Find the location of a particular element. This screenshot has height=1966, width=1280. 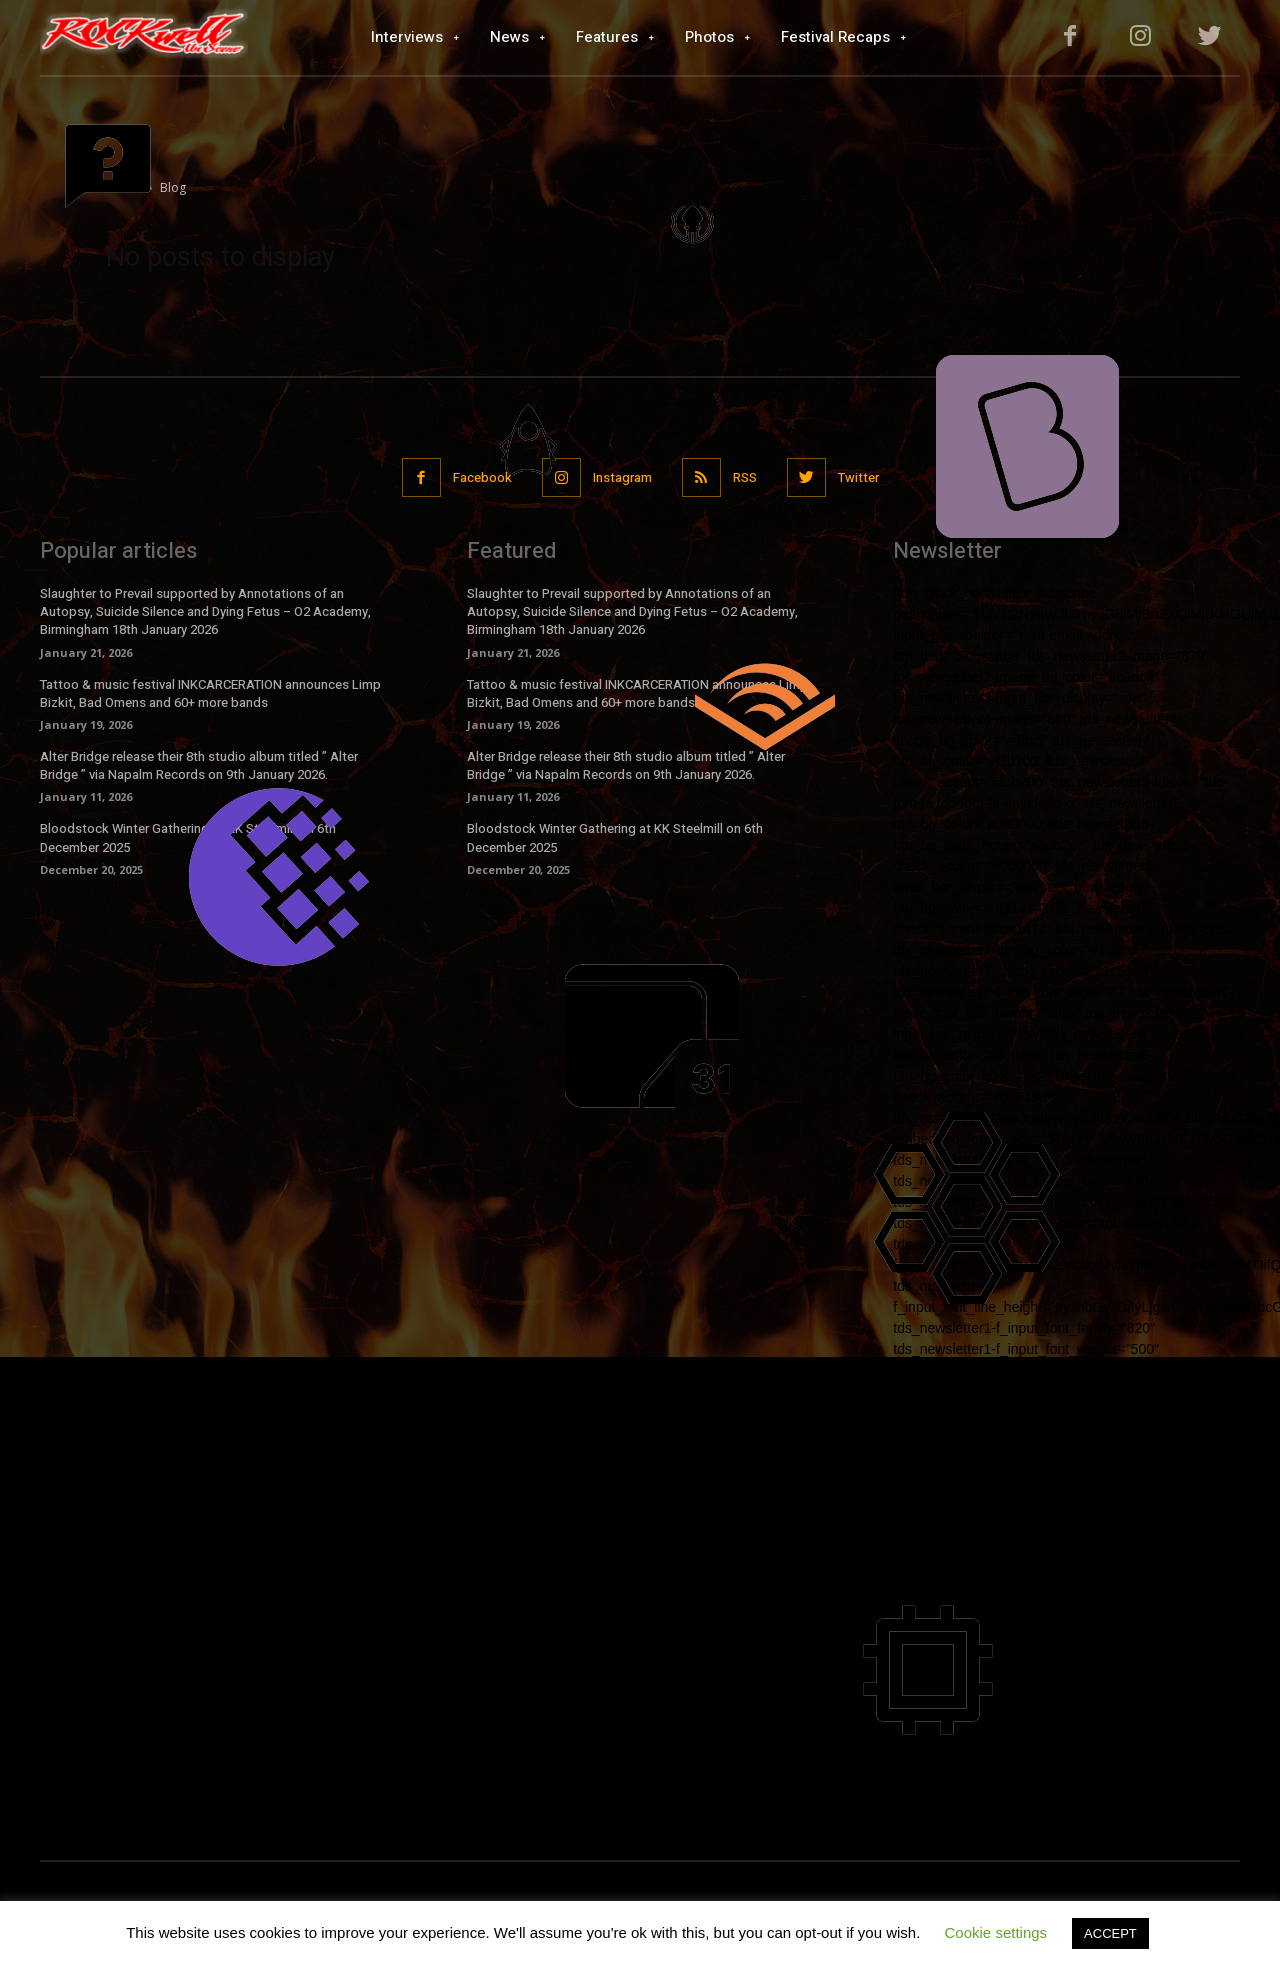

pay with webmoney is located at coordinates (279, 877).